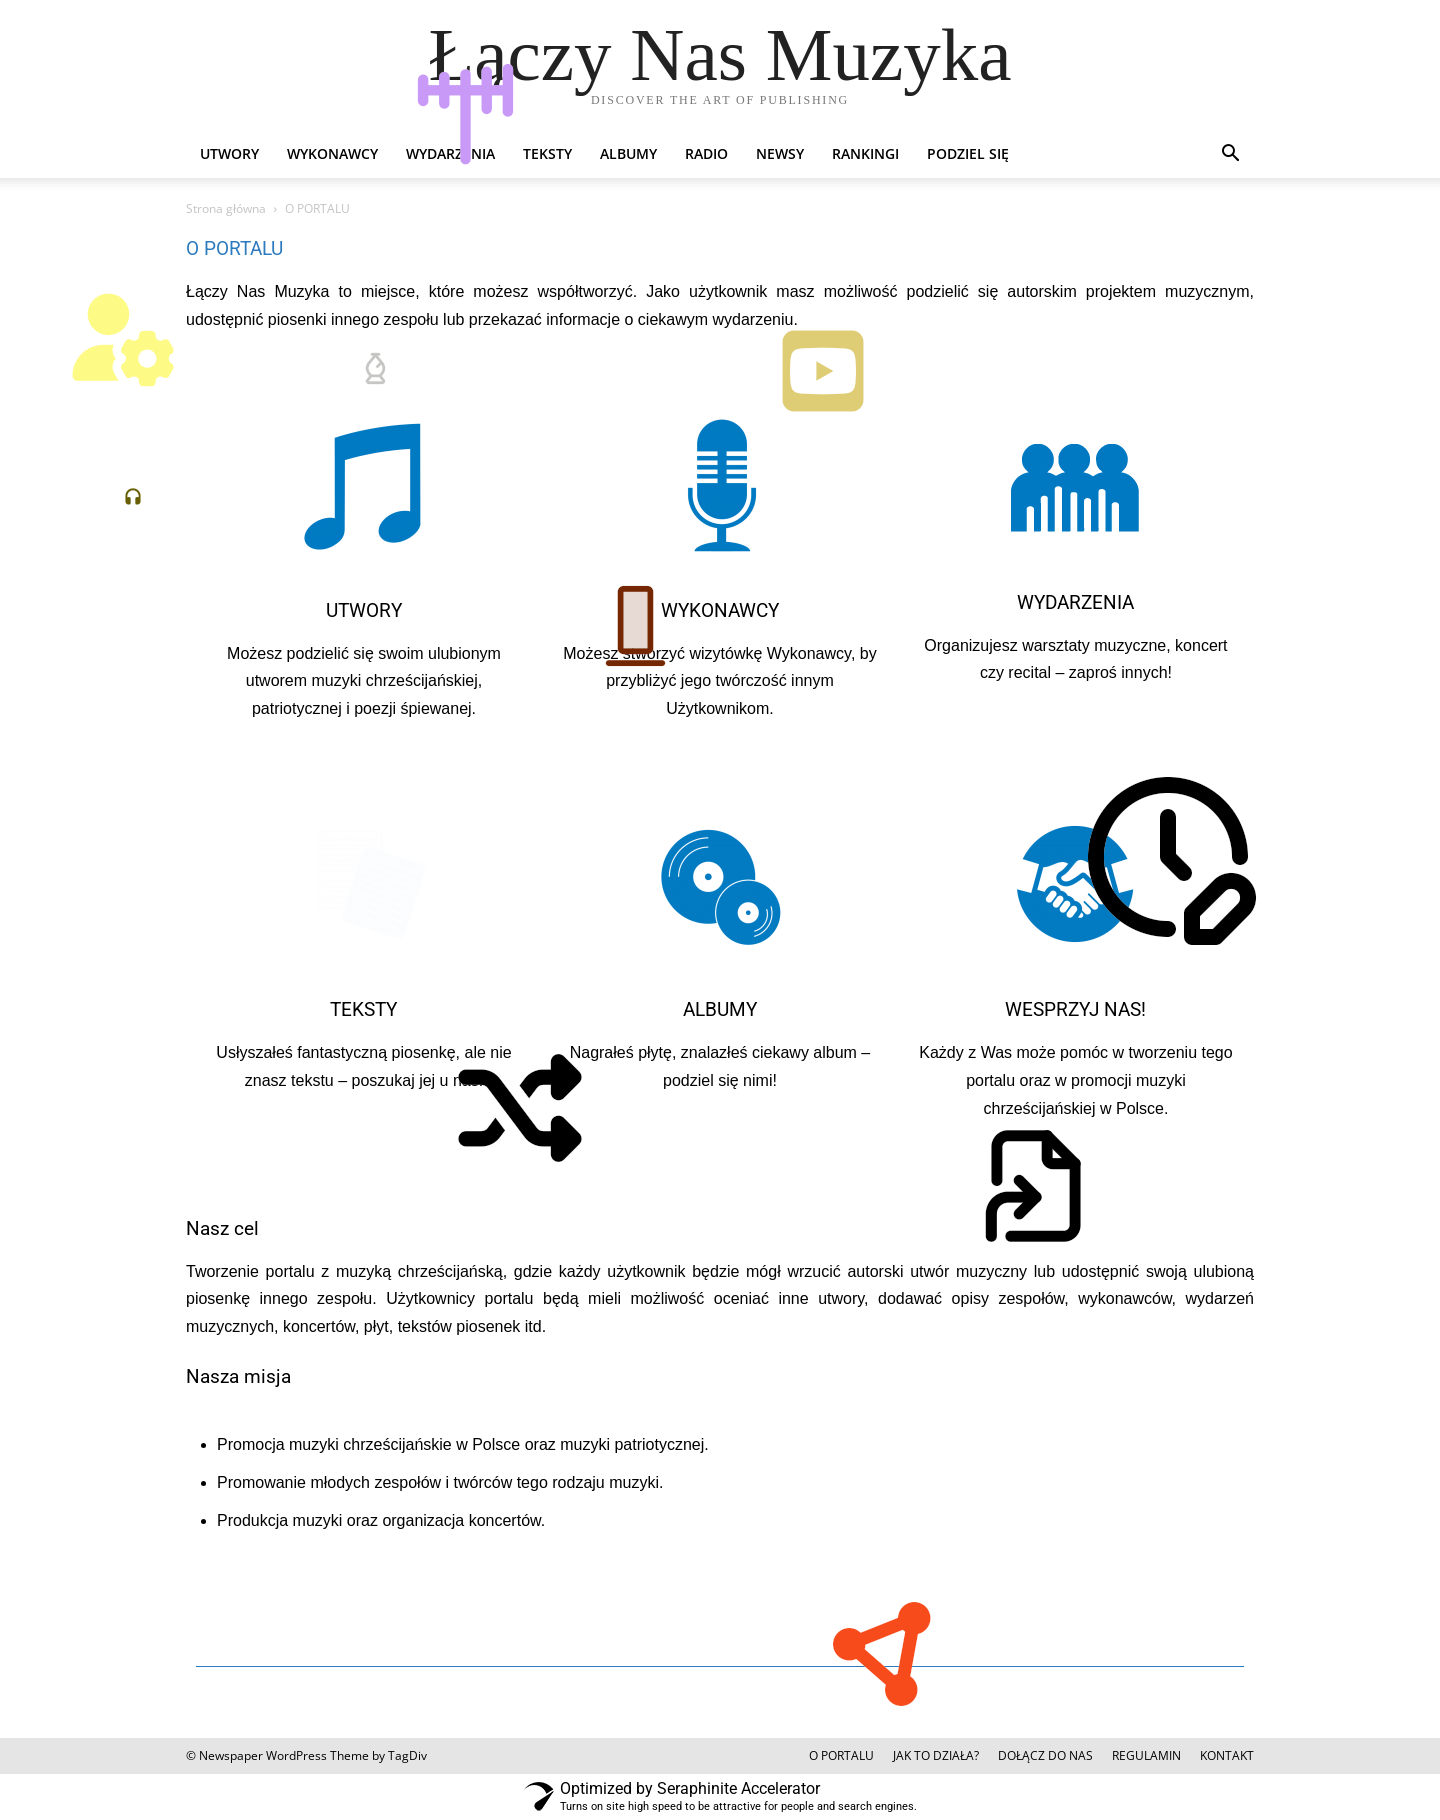 This screenshot has width=1440, height=1820. What do you see at coordinates (1168, 857) in the screenshot?
I see `edit a scheduled time or event` at bounding box center [1168, 857].